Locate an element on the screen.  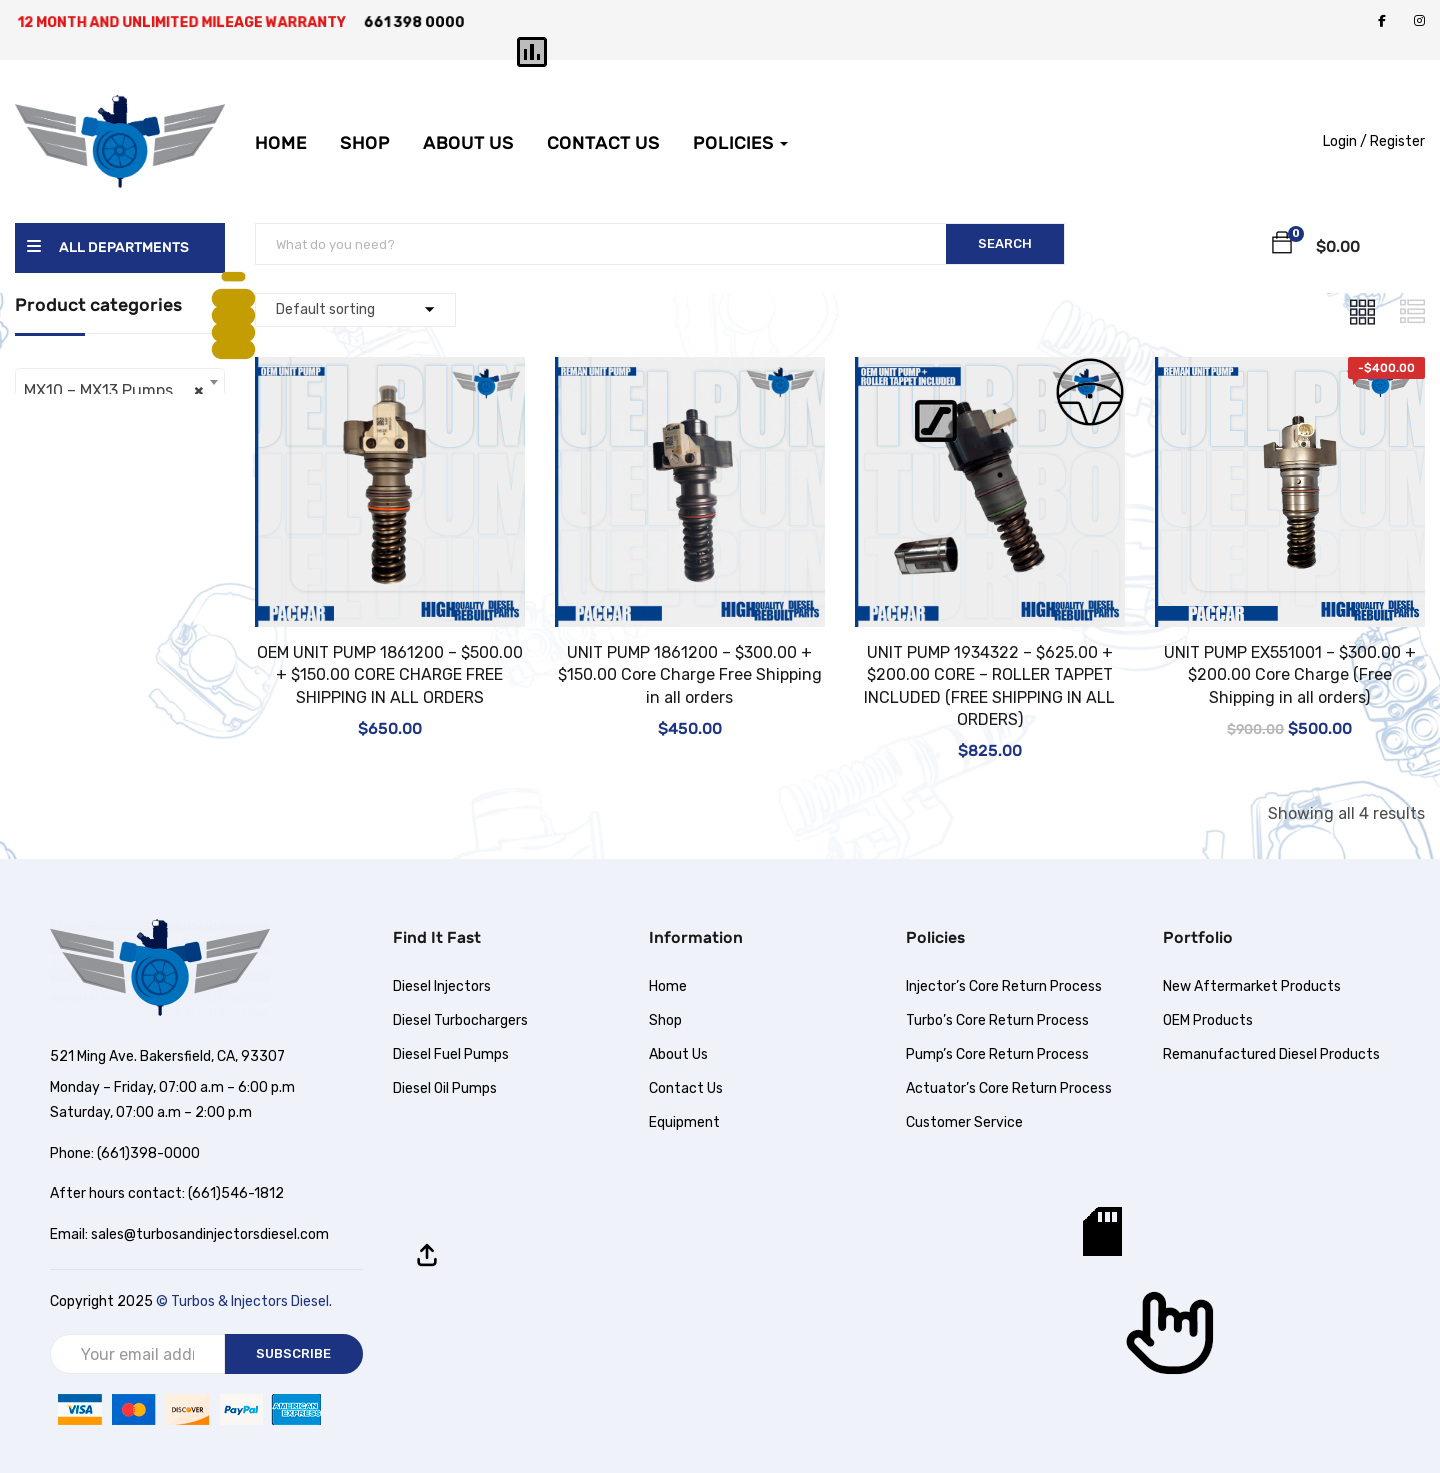
view poll results is located at coordinates (532, 52).